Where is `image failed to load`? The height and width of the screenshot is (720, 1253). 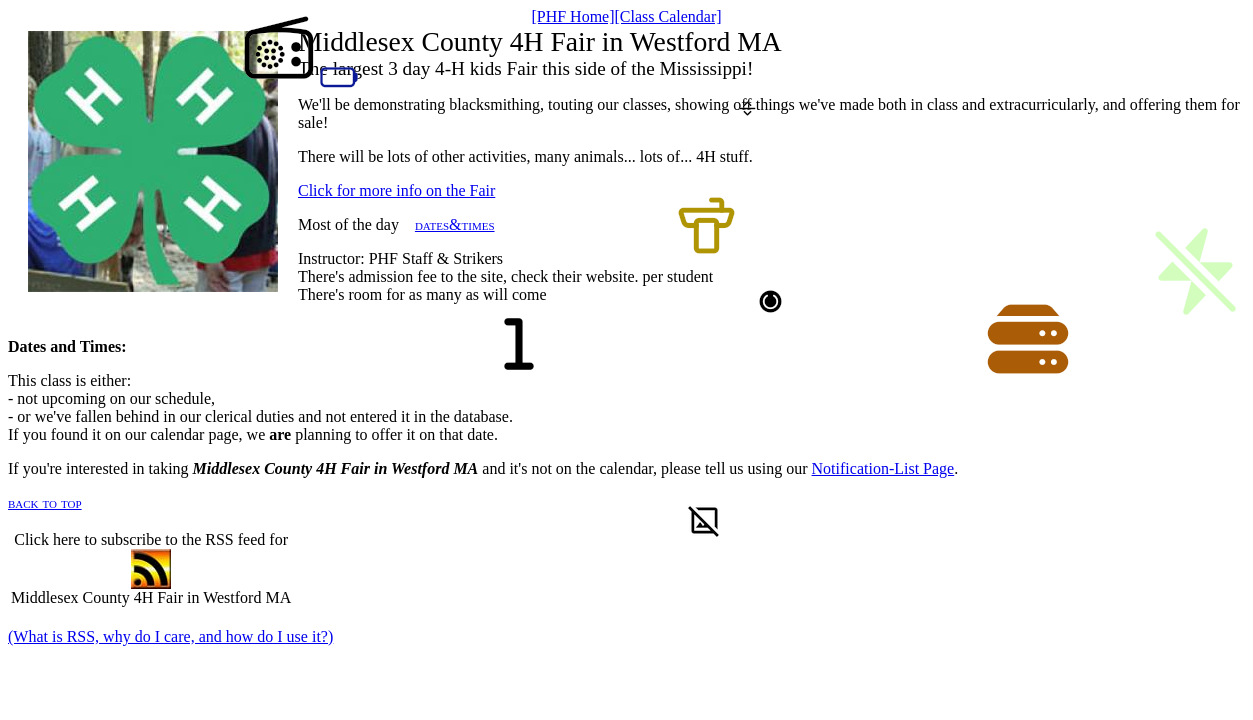
image failed to load is located at coordinates (704, 520).